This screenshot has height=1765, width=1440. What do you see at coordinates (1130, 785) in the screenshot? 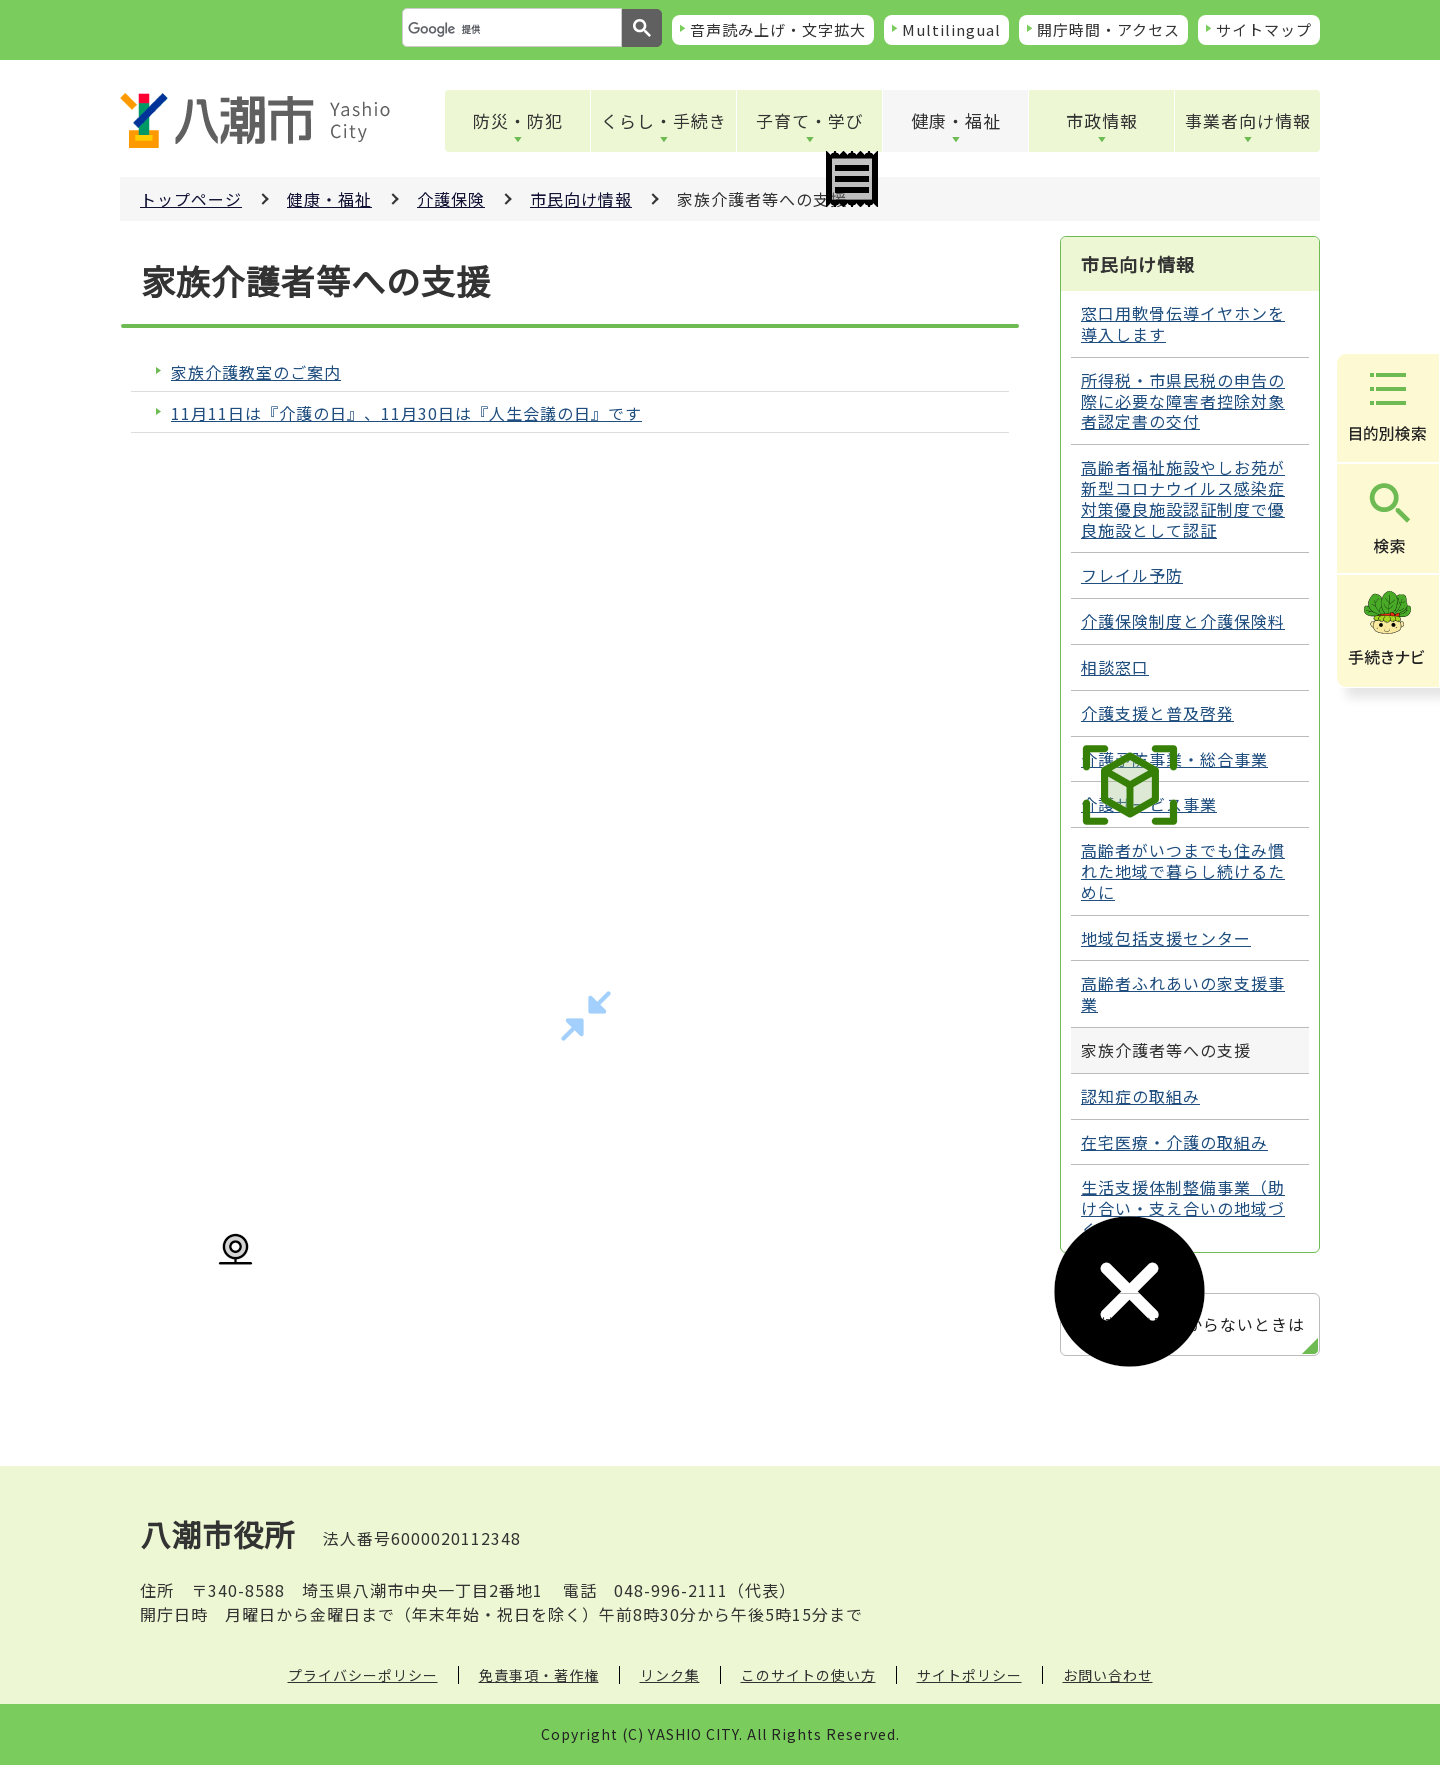
I see `scan or capture a 3D object` at bounding box center [1130, 785].